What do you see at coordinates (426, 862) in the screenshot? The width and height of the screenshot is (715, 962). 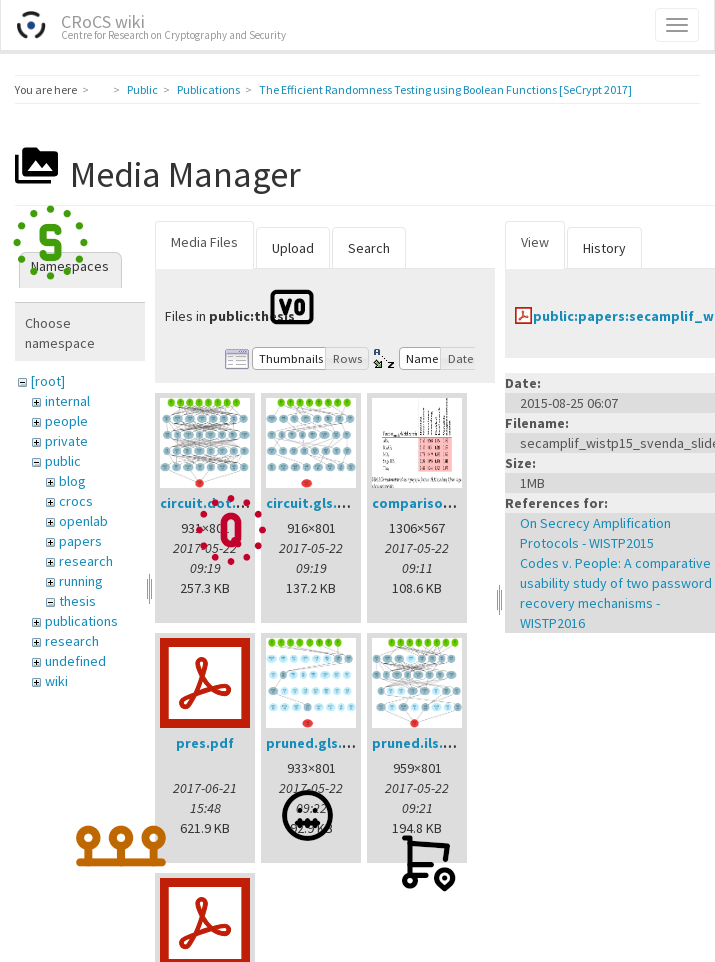 I see `view store or pickup location` at bounding box center [426, 862].